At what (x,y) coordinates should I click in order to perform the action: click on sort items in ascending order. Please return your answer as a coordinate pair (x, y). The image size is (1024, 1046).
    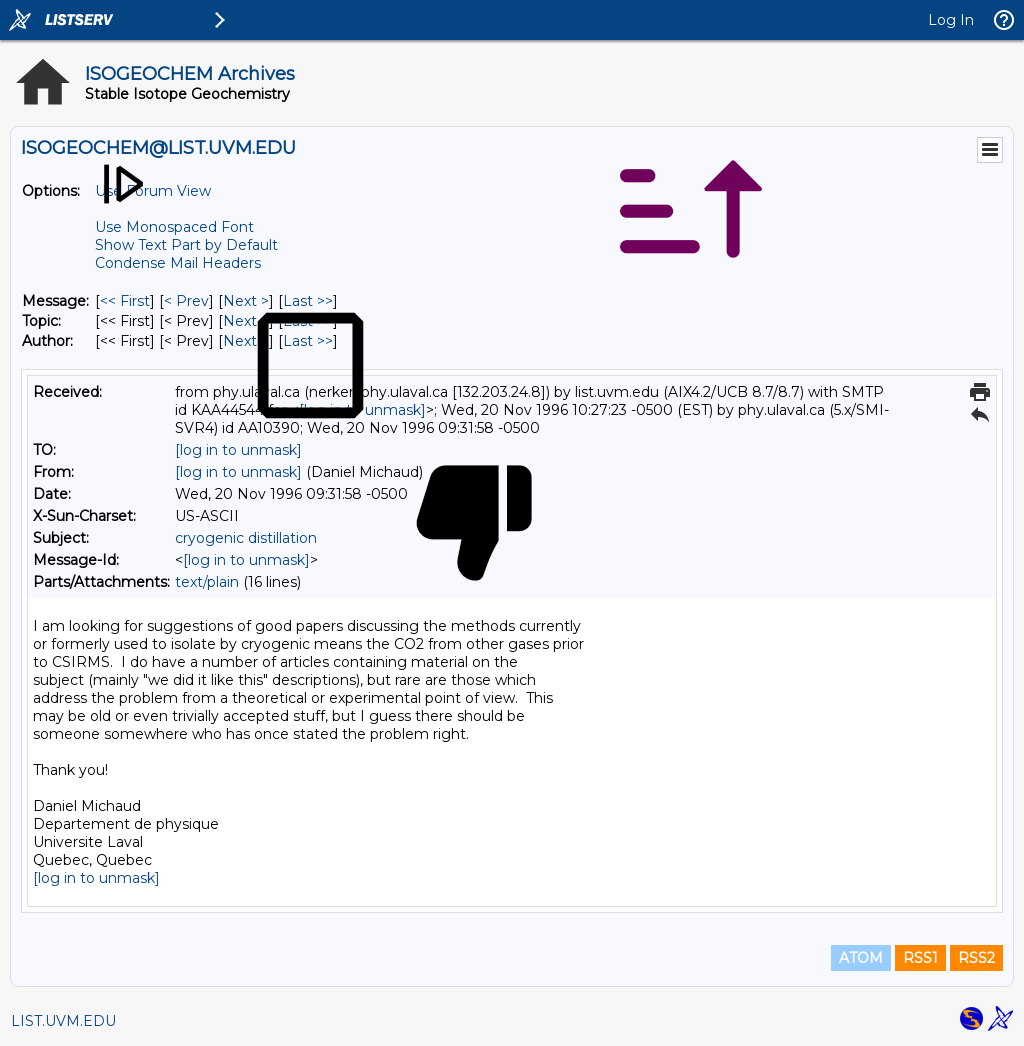
    Looking at the image, I should click on (691, 209).